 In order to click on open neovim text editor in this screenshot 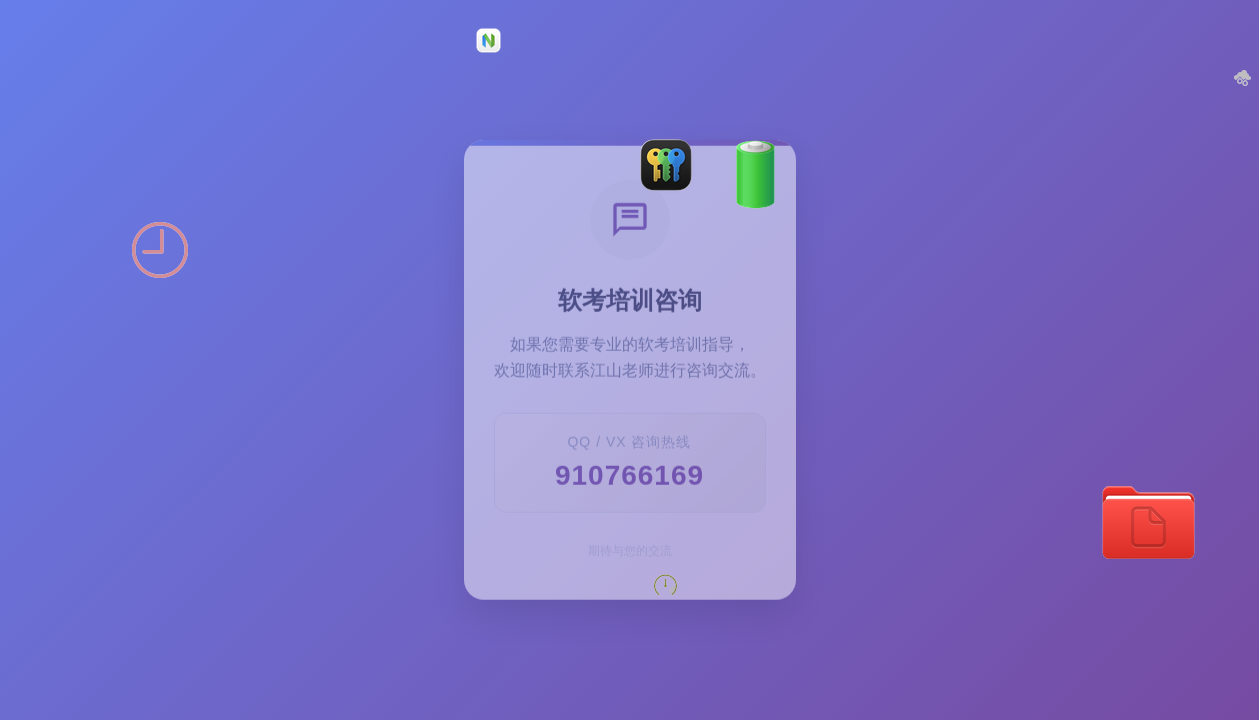, I will do `click(488, 40)`.